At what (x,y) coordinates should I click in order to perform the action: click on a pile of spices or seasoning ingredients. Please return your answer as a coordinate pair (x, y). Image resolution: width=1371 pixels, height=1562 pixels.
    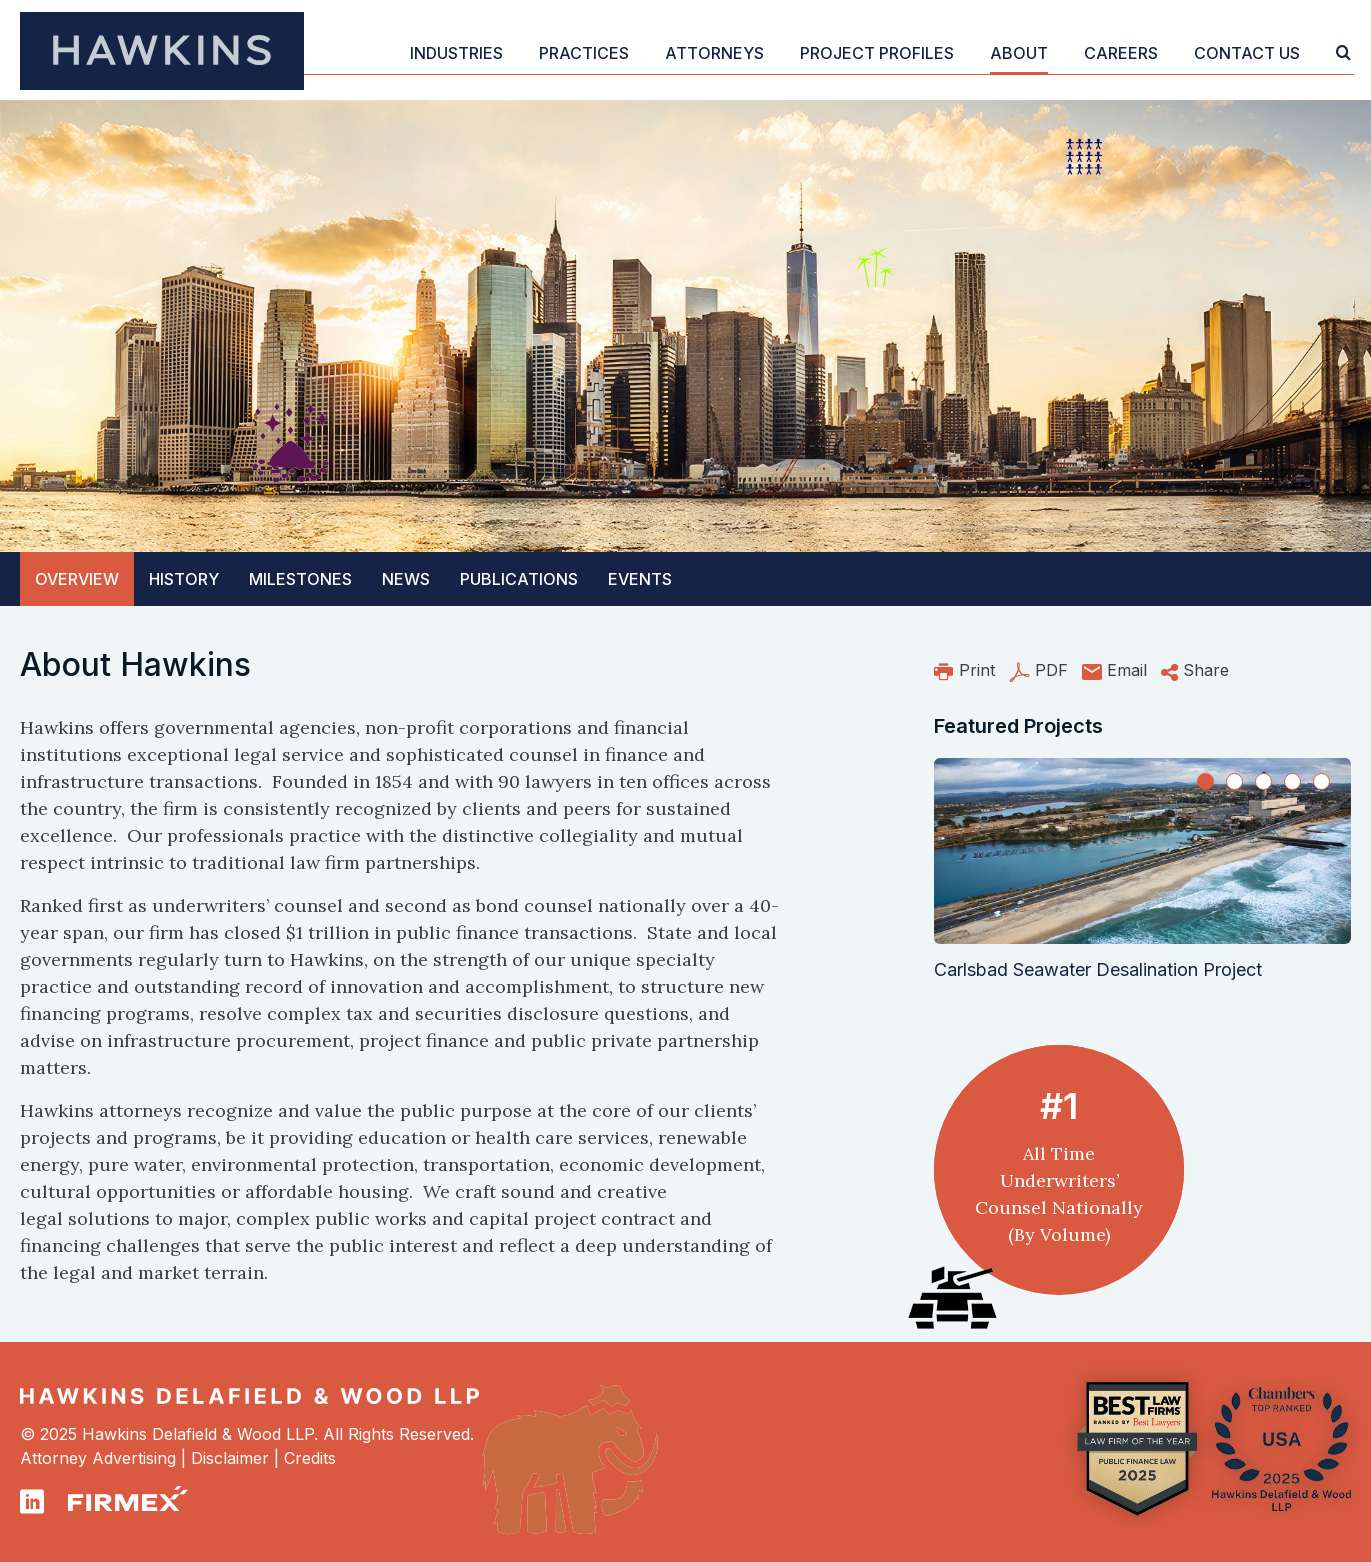
    Looking at the image, I should click on (291, 443).